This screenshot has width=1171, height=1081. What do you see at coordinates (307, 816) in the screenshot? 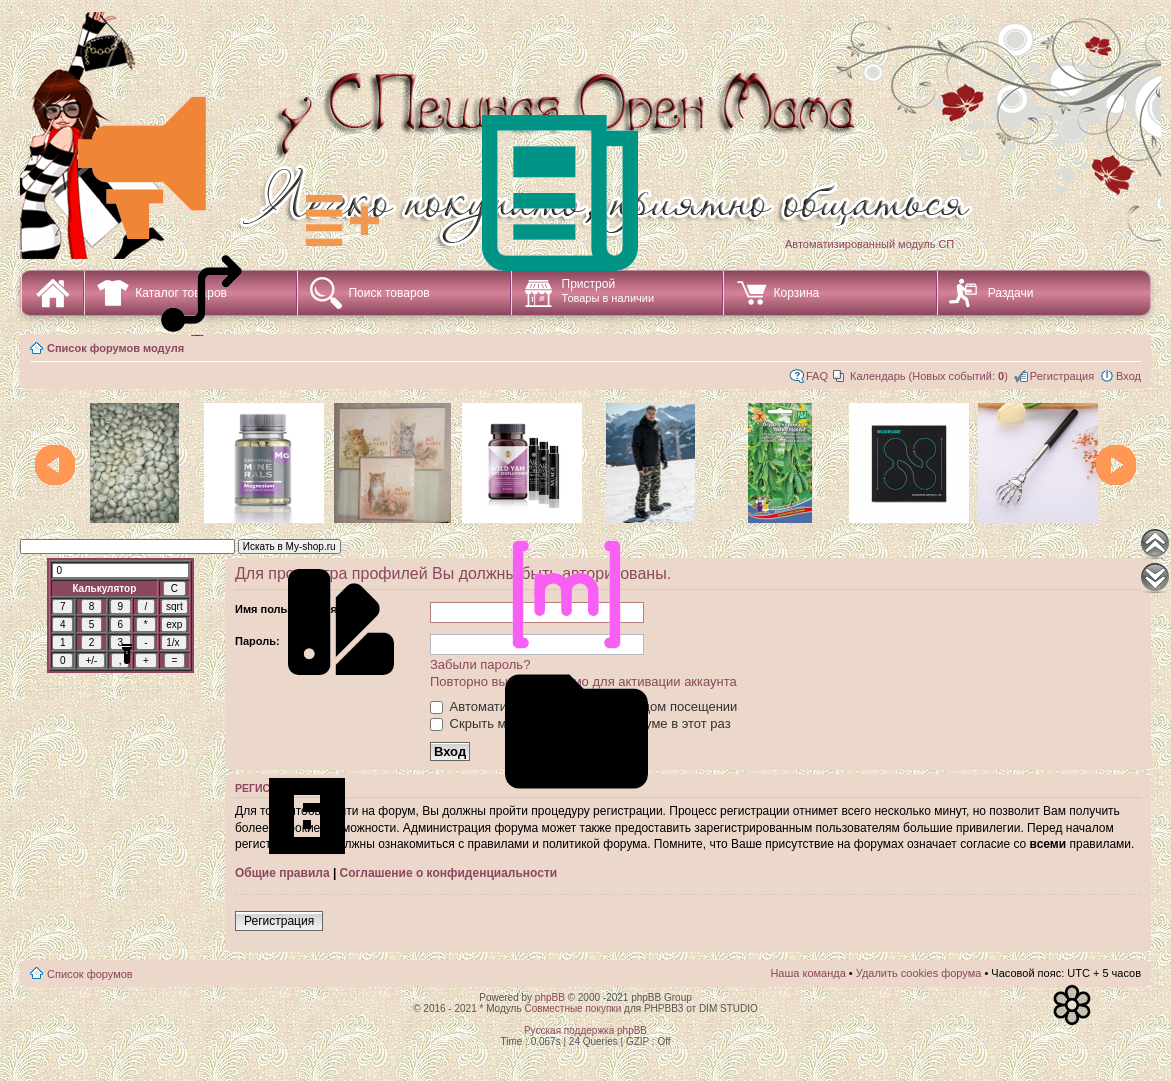
I see `indicates step 6 in a multi-step process` at bounding box center [307, 816].